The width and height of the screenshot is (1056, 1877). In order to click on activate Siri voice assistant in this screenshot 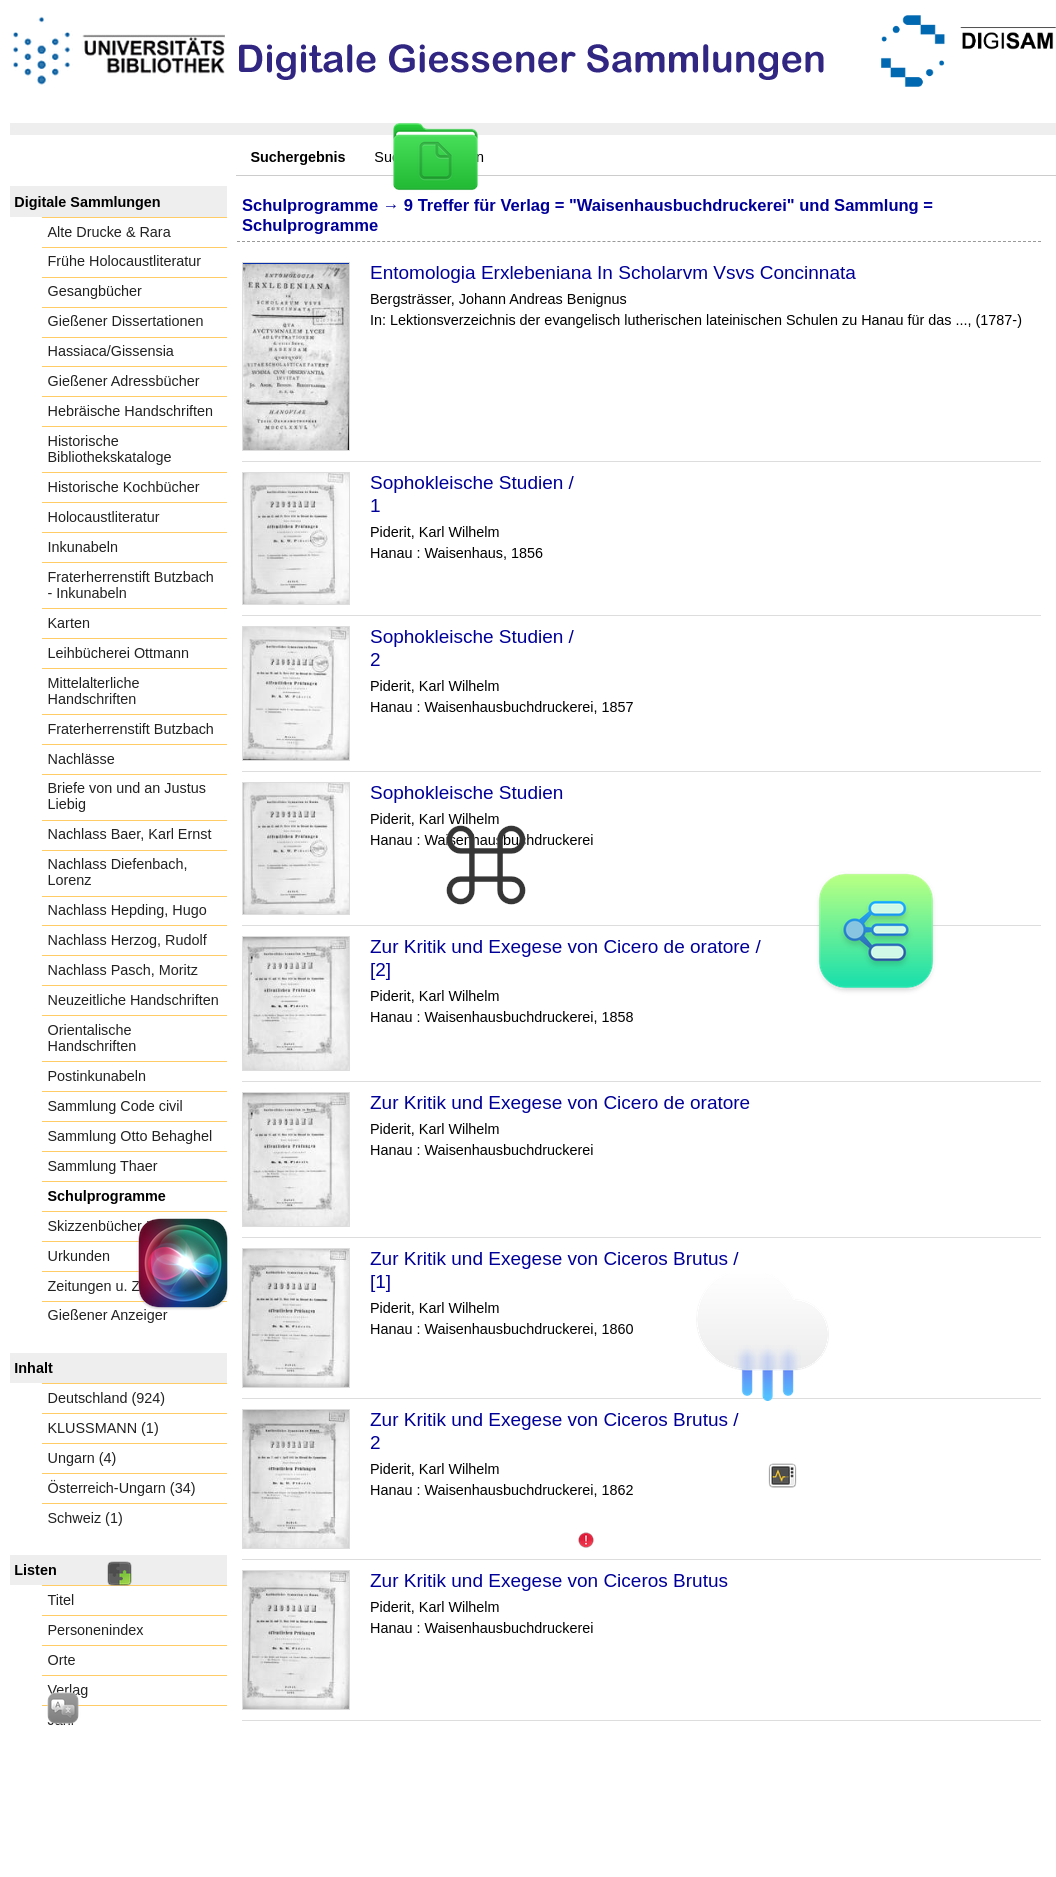, I will do `click(183, 1263)`.